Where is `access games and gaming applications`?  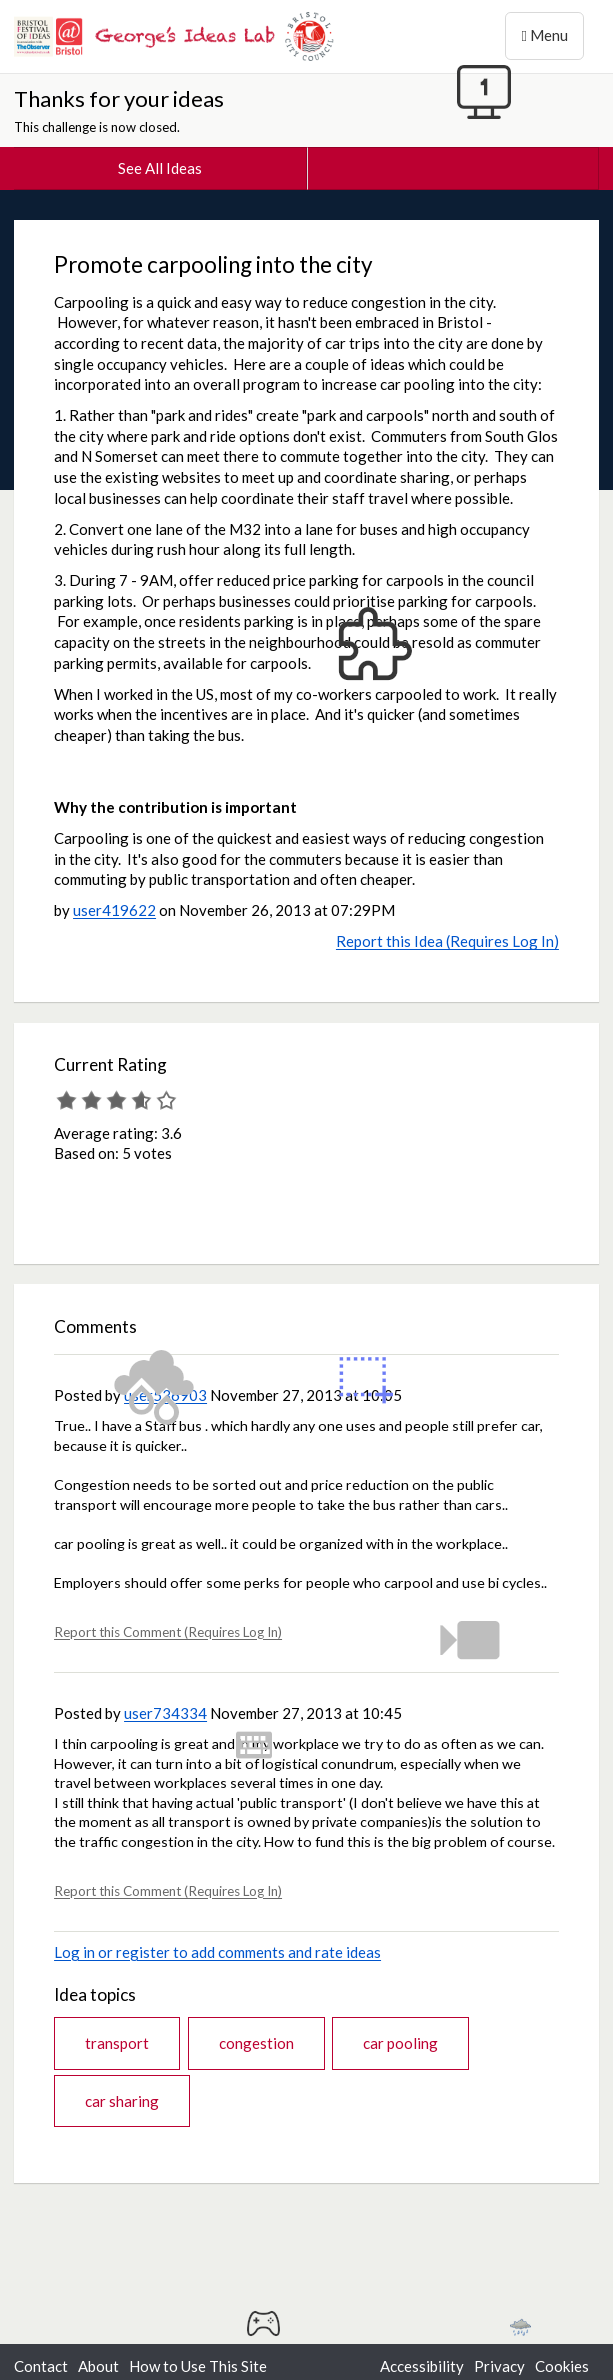 access games and gaming applications is located at coordinates (263, 2323).